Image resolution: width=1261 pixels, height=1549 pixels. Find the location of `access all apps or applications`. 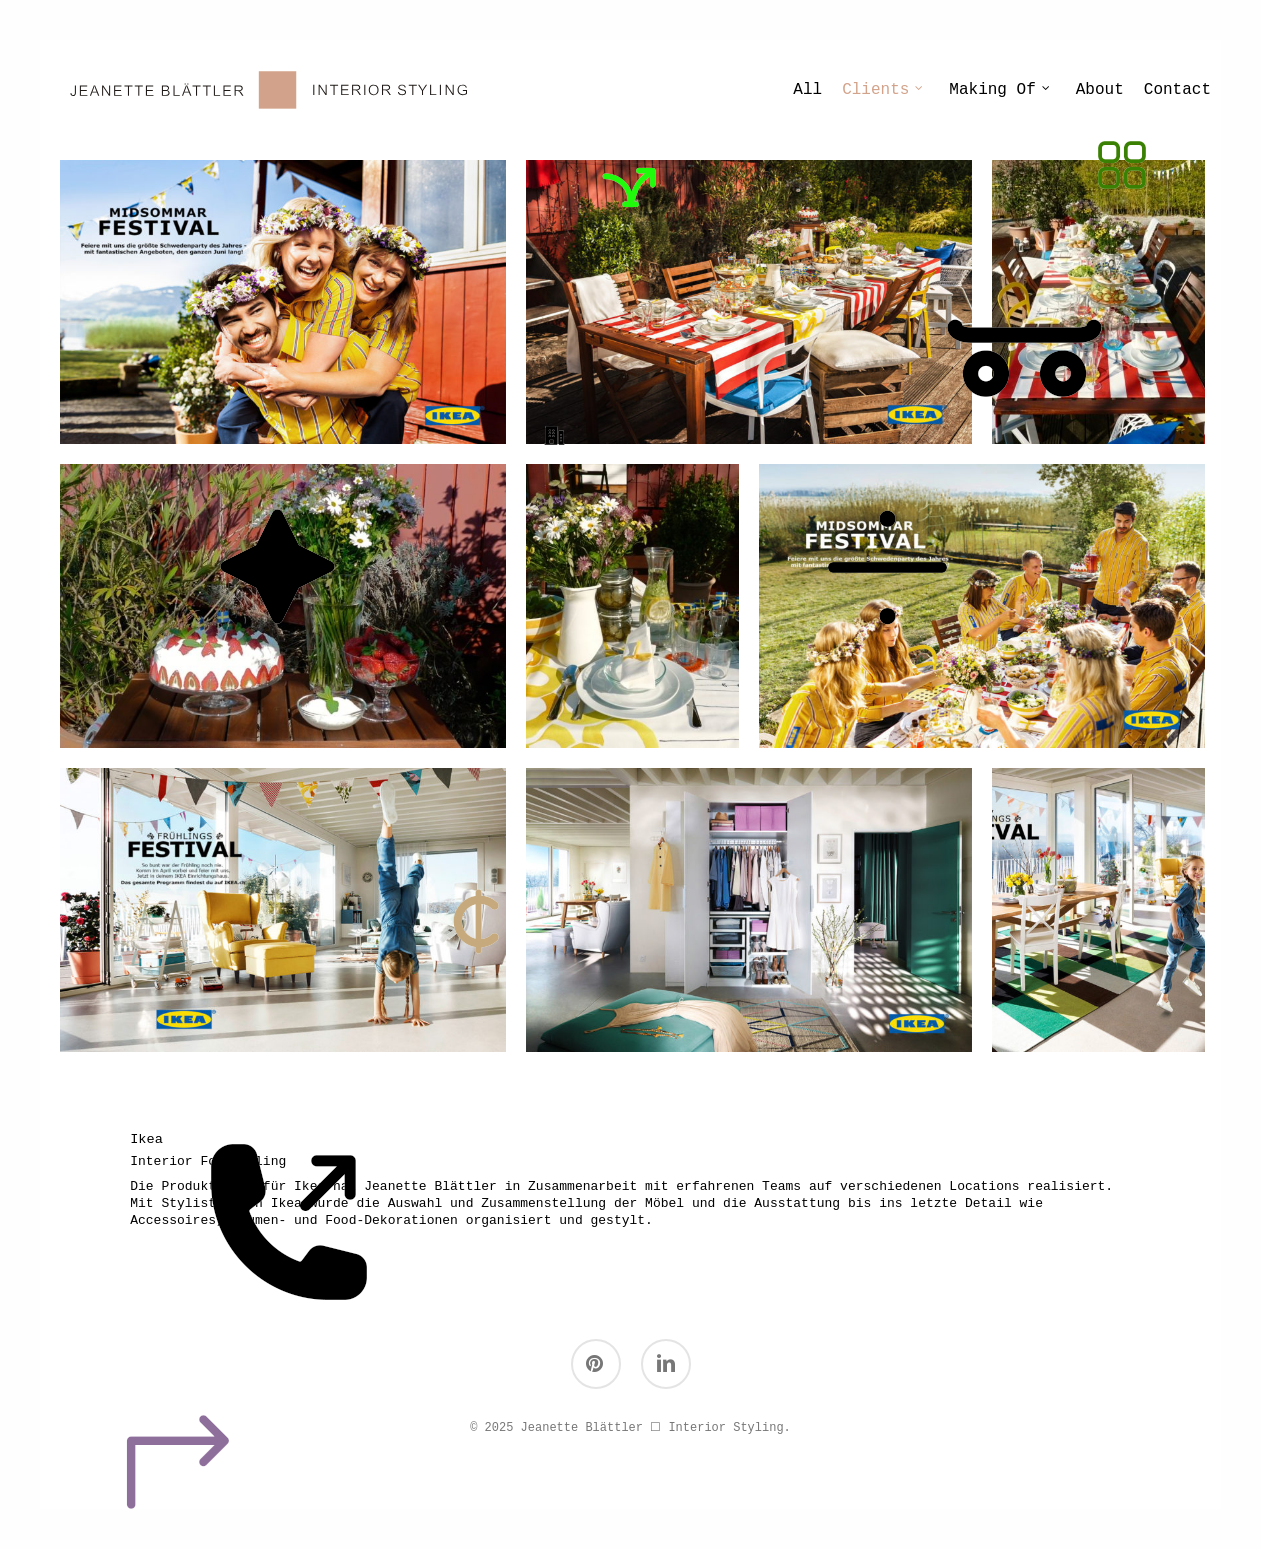

access all apps or applications is located at coordinates (1122, 165).